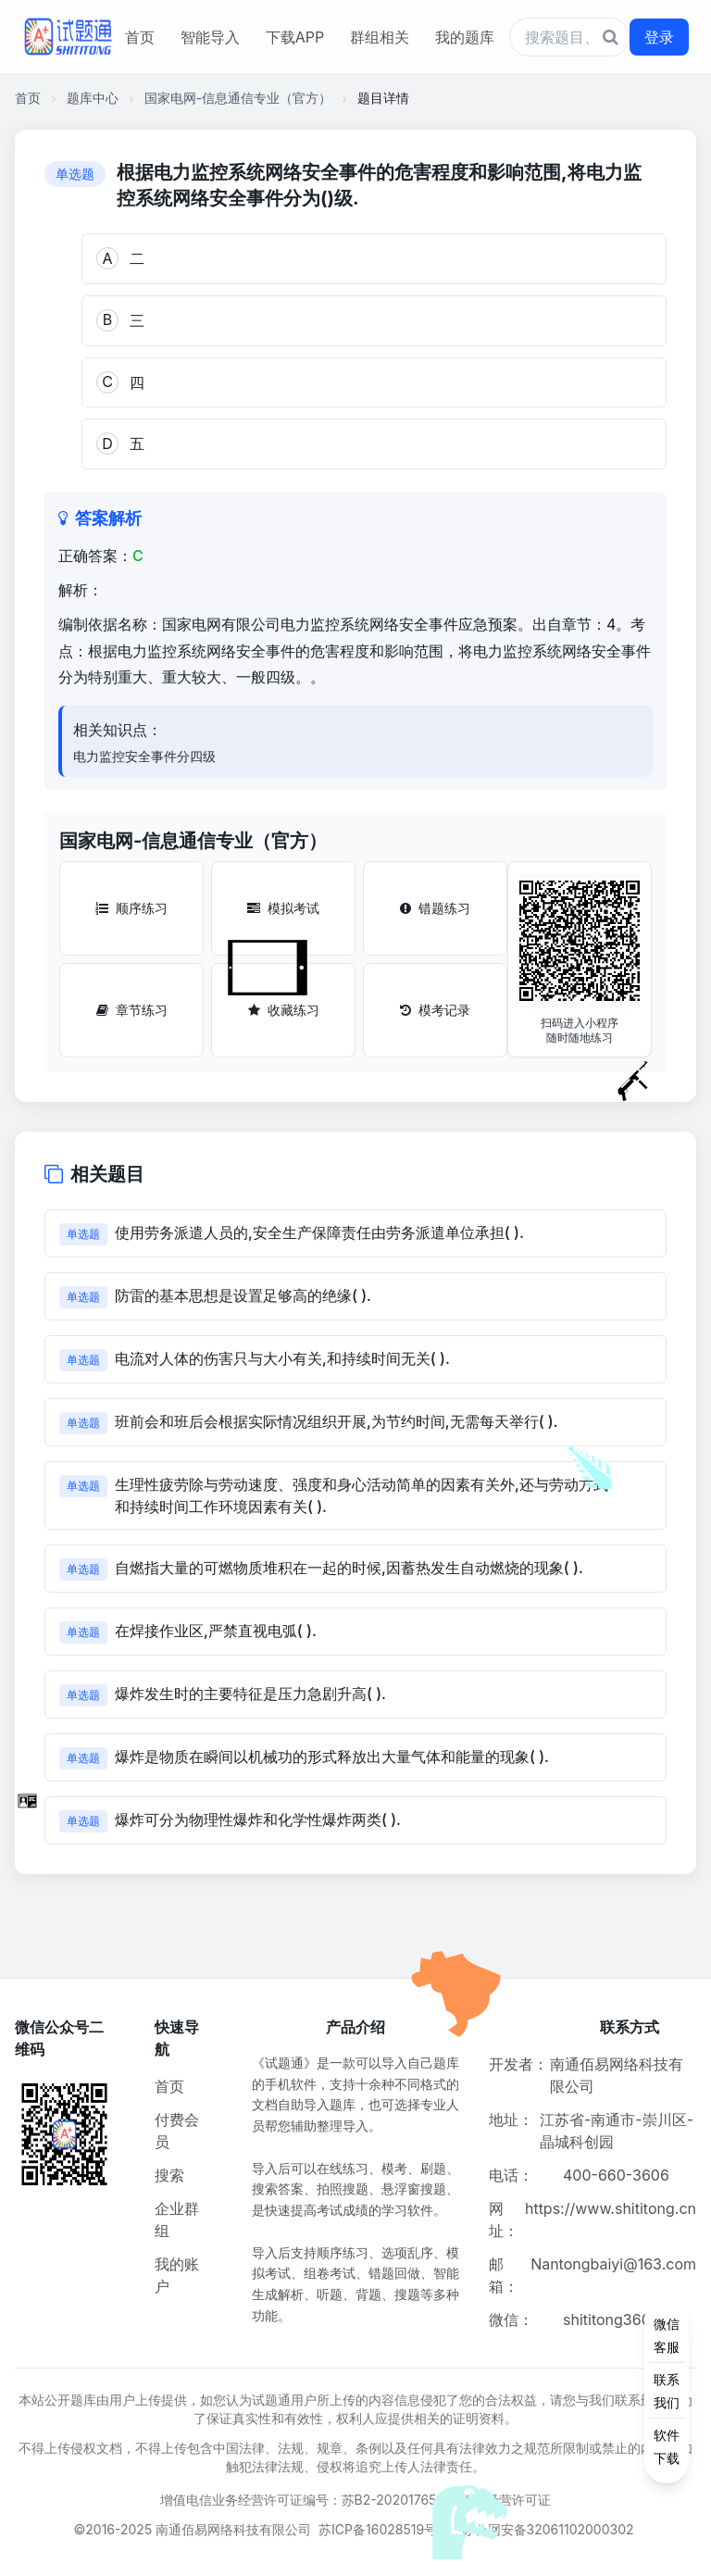  What do you see at coordinates (455, 1994) in the screenshot?
I see `select brazil as your country or region` at bounding box center [455, 1994].